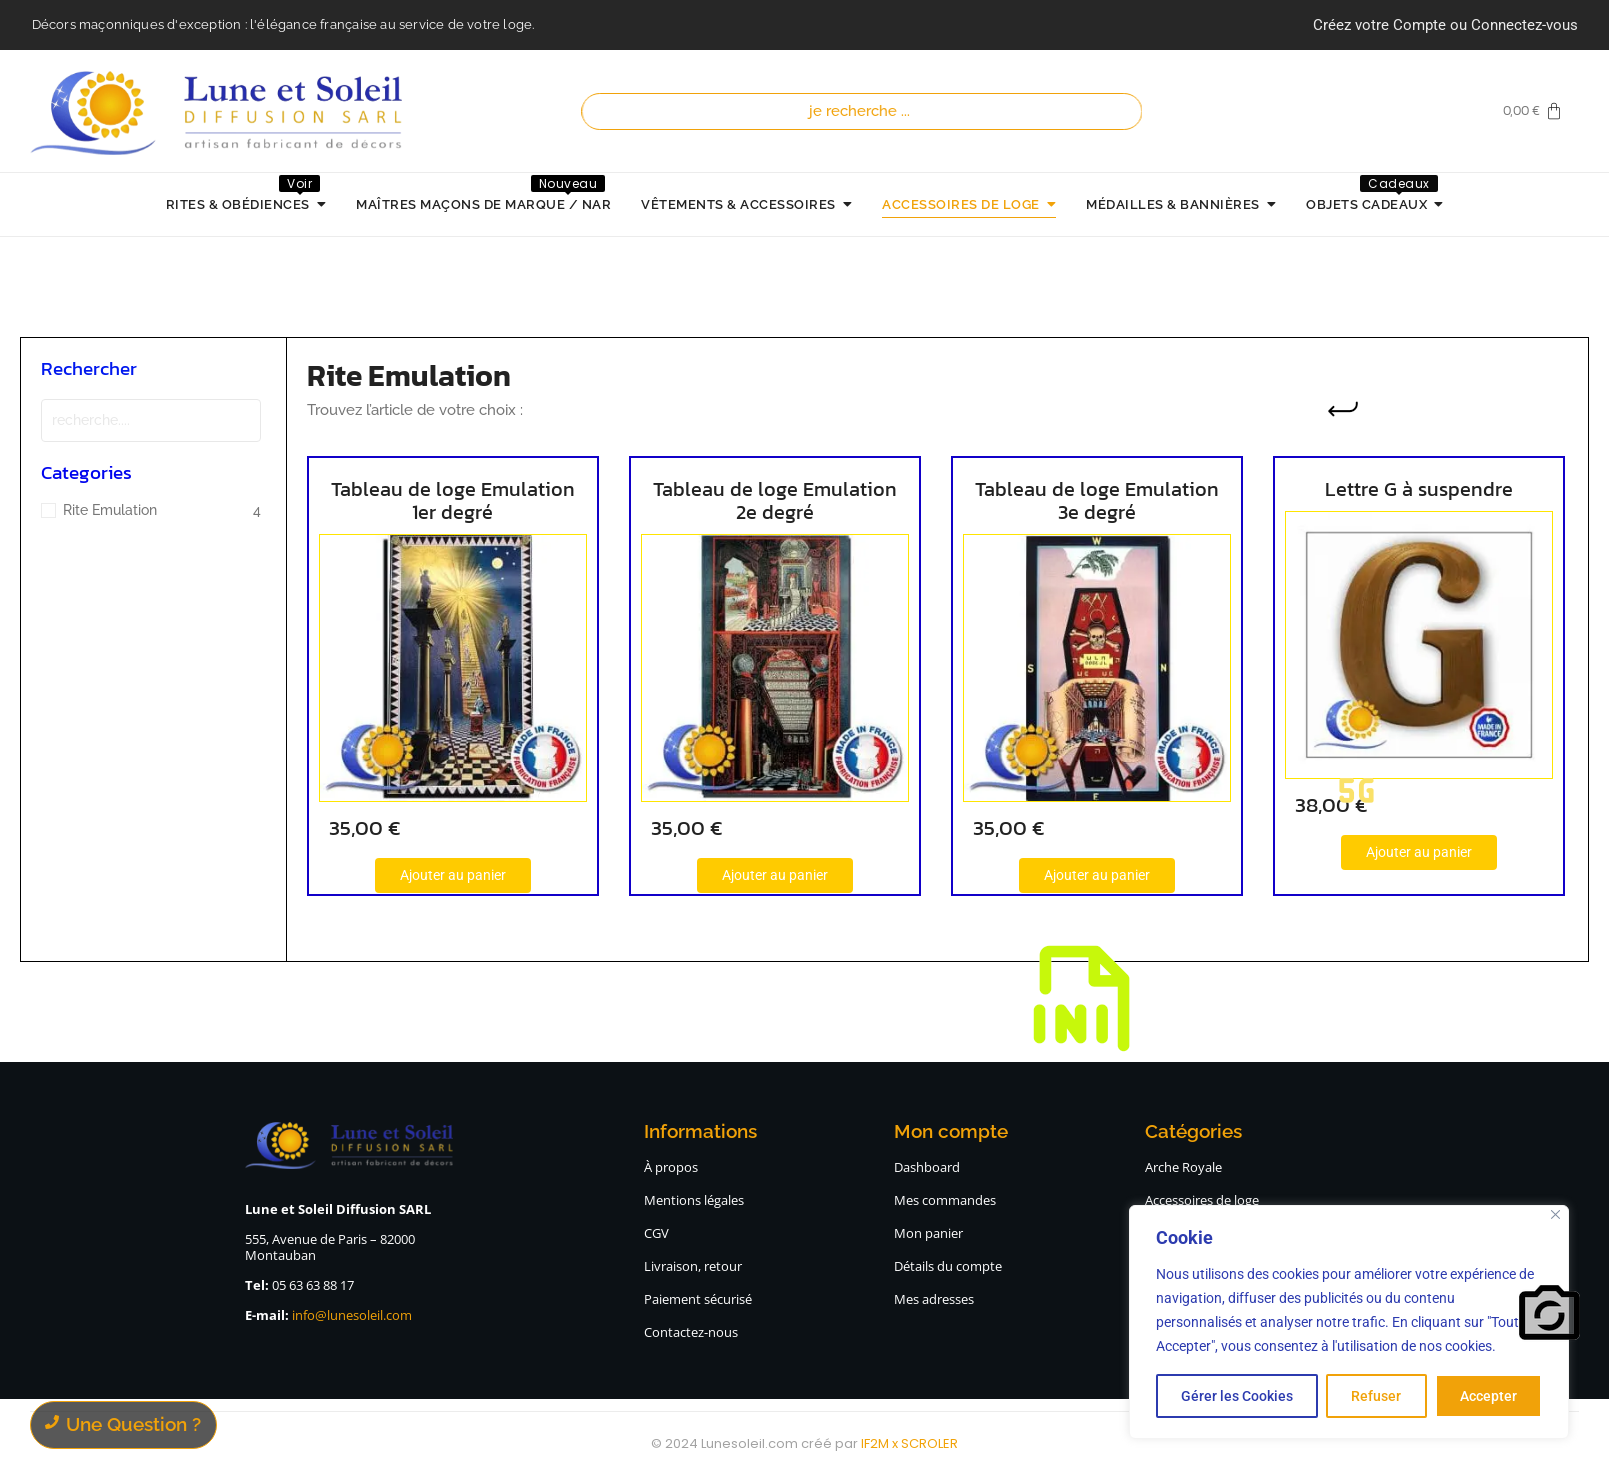 Image resolution: width=1609 pixels, height=1479 pixels. I want to click on access party mode camera effects, so click(1549, 1315).